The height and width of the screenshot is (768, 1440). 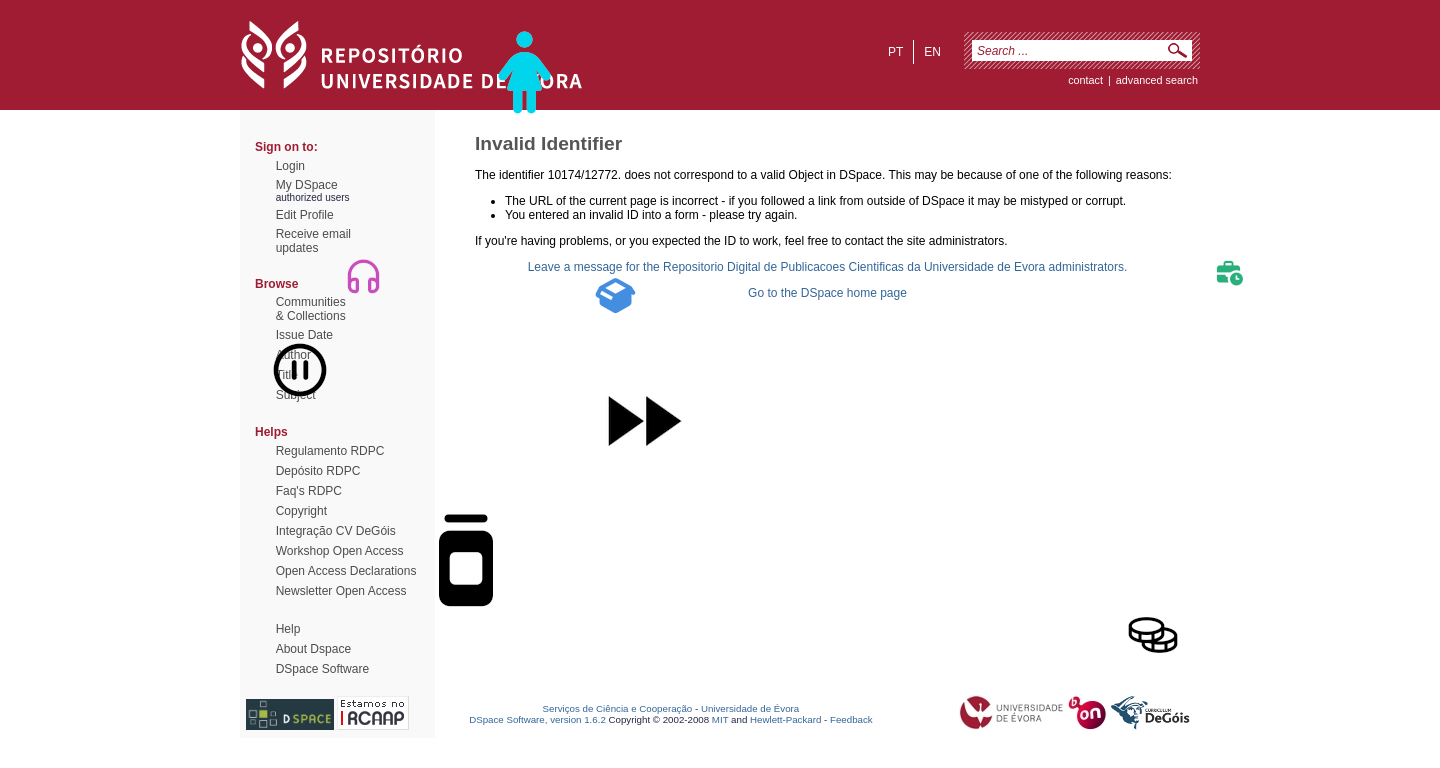 What do you see at coordinates (615, 295) in the screenshot?
I see `view package contents` at bounding box center [615, 295].